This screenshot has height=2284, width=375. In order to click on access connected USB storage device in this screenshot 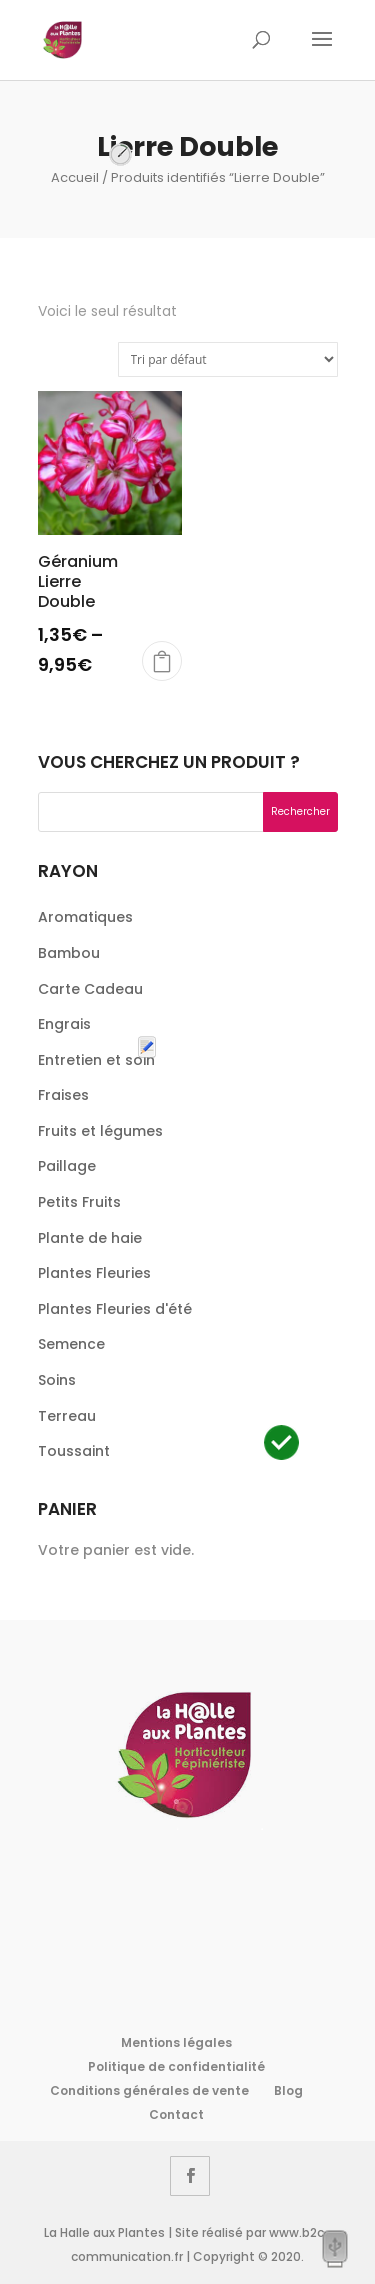, I will do `click(335, 2249)`.